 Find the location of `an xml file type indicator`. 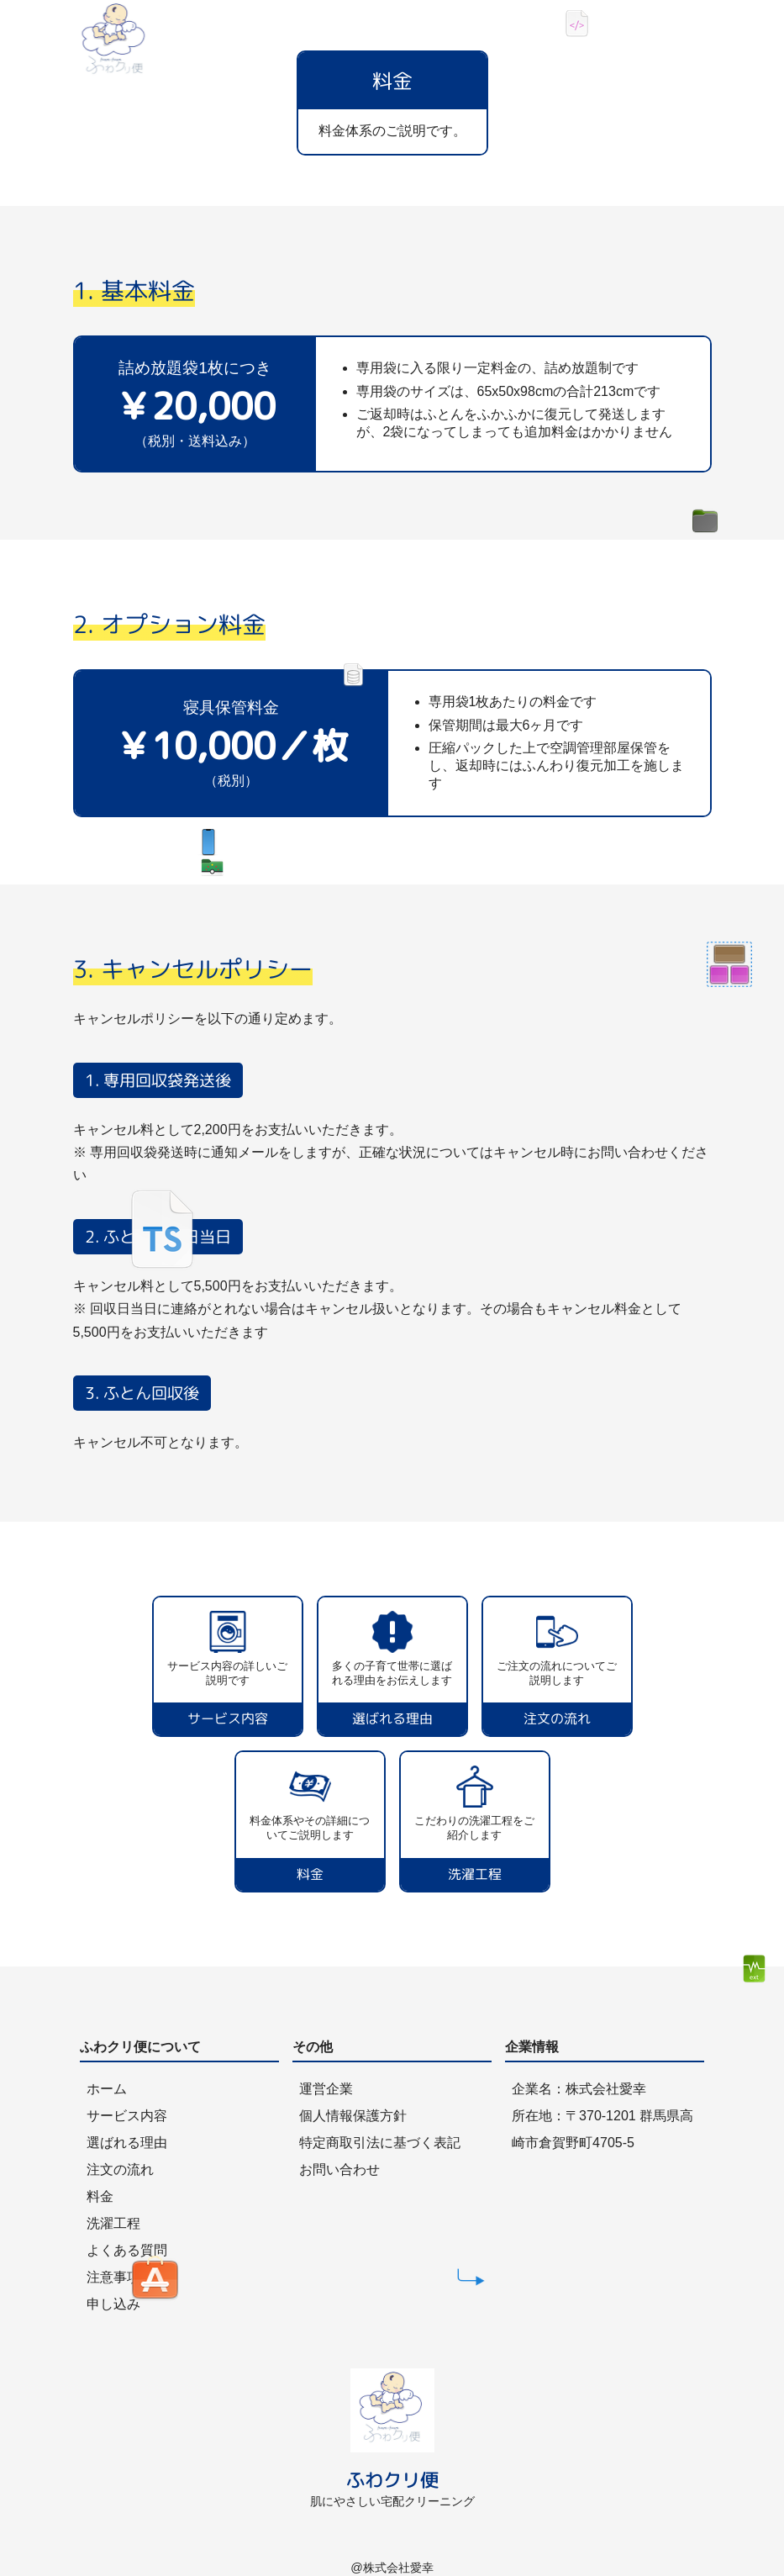

an xml file type indicator is located at coordinates (576, 23).